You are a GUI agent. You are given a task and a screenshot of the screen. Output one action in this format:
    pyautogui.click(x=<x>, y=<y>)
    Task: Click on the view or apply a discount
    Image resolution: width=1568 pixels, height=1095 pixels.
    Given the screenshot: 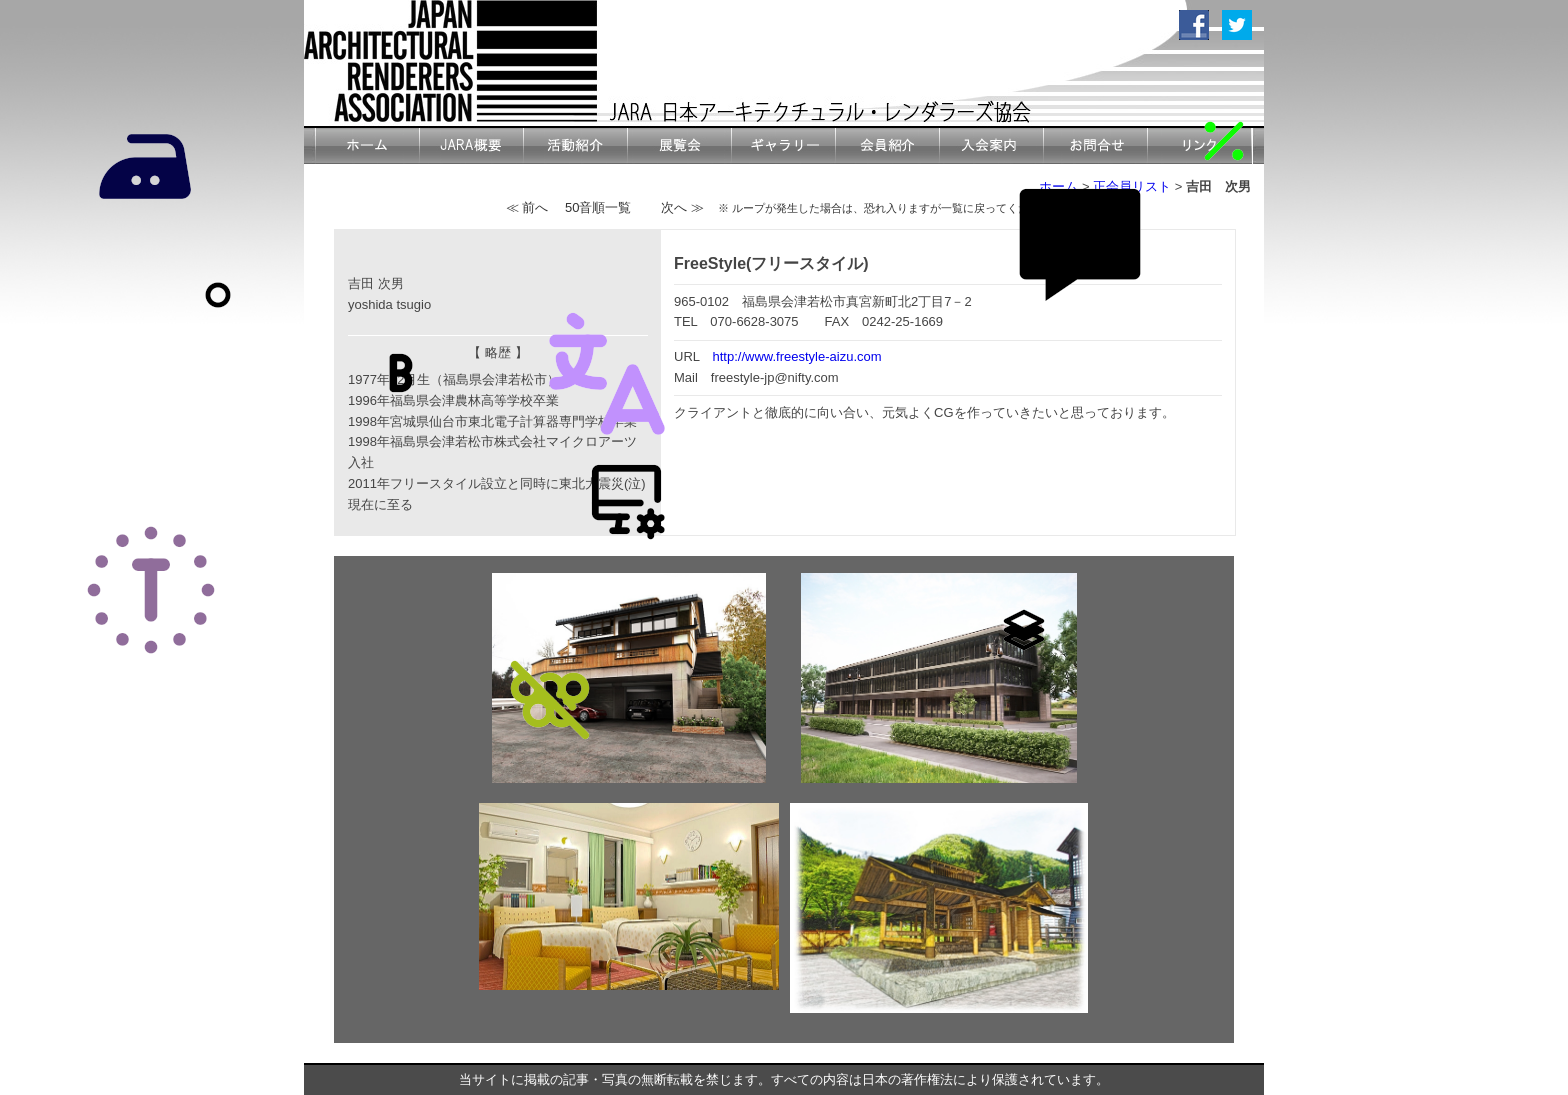 What is the action you would take?
    pyautogui.click(x=1224, y=141)
    